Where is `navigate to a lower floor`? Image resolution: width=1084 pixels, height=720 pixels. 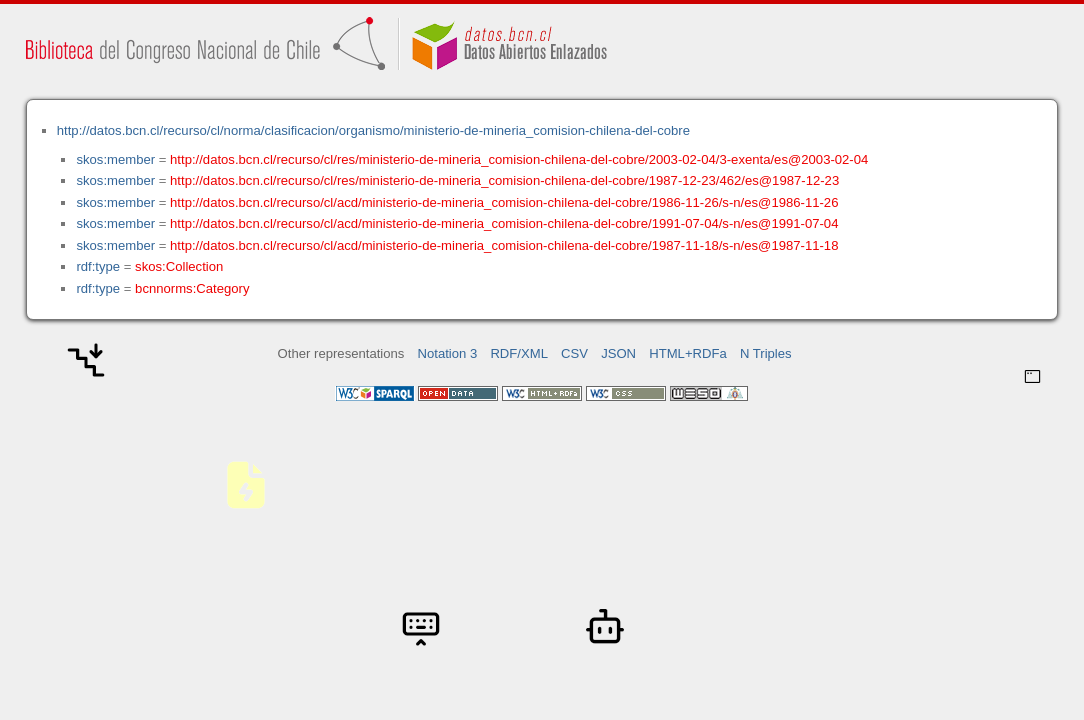
navigate to a lower floor is located at coordinates (86, 360).